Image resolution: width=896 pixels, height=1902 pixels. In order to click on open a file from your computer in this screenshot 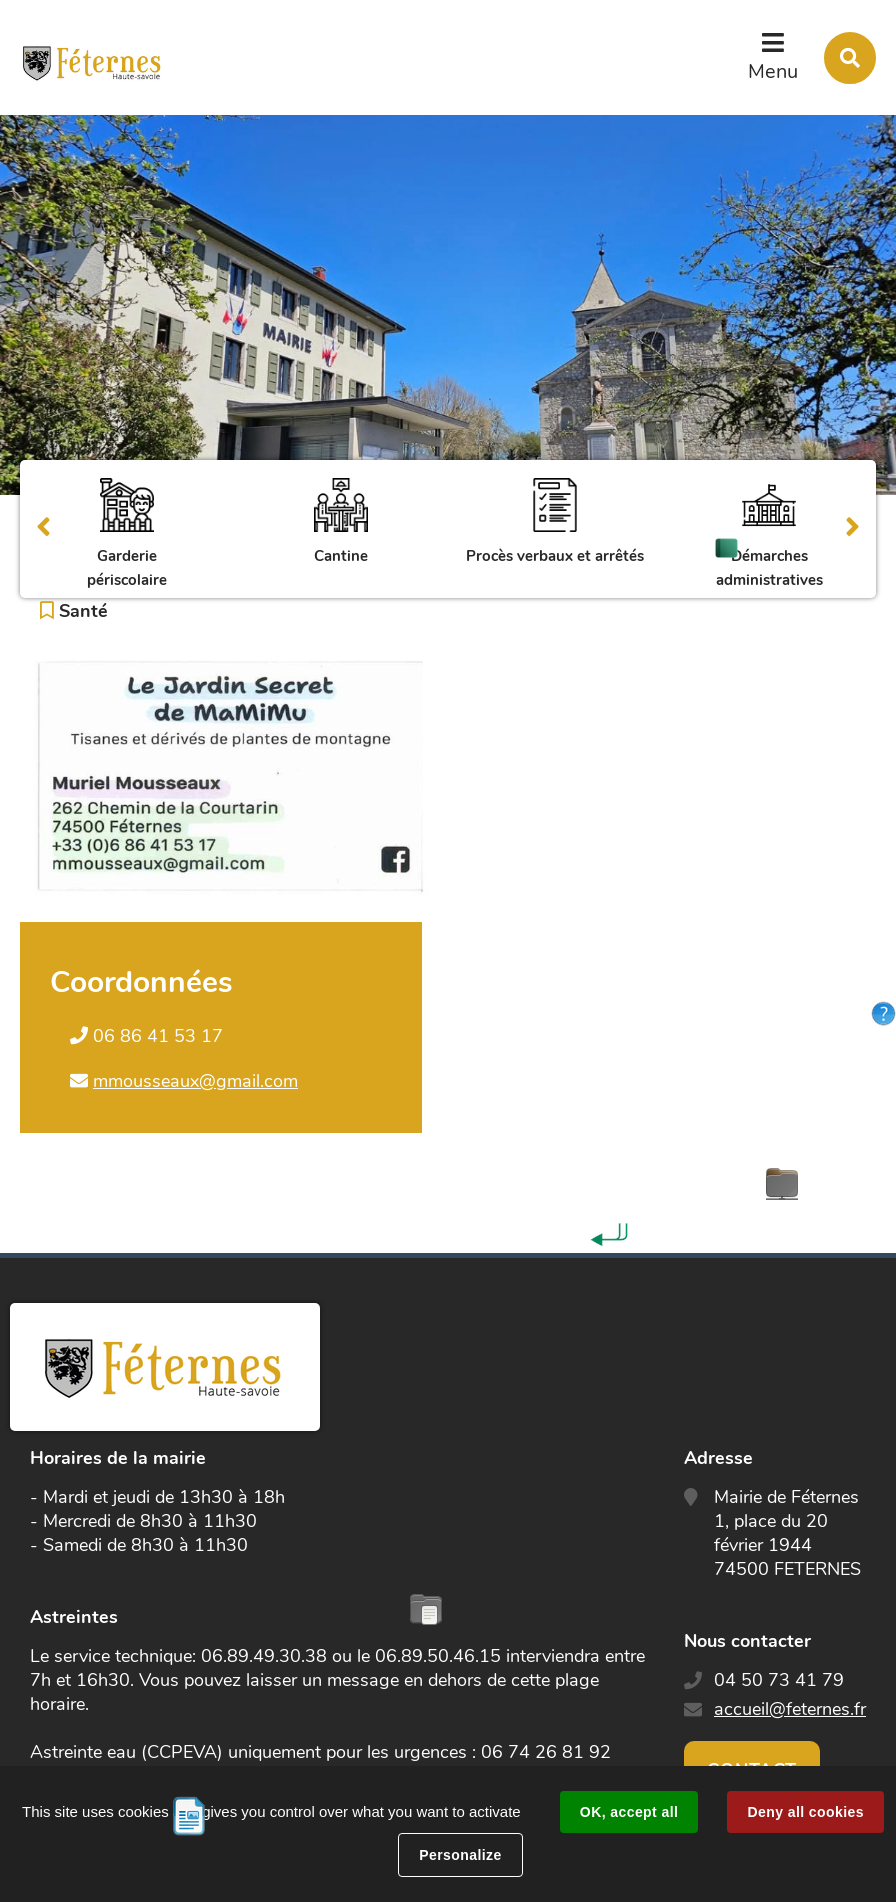, I will do `click(426, 1609)`.